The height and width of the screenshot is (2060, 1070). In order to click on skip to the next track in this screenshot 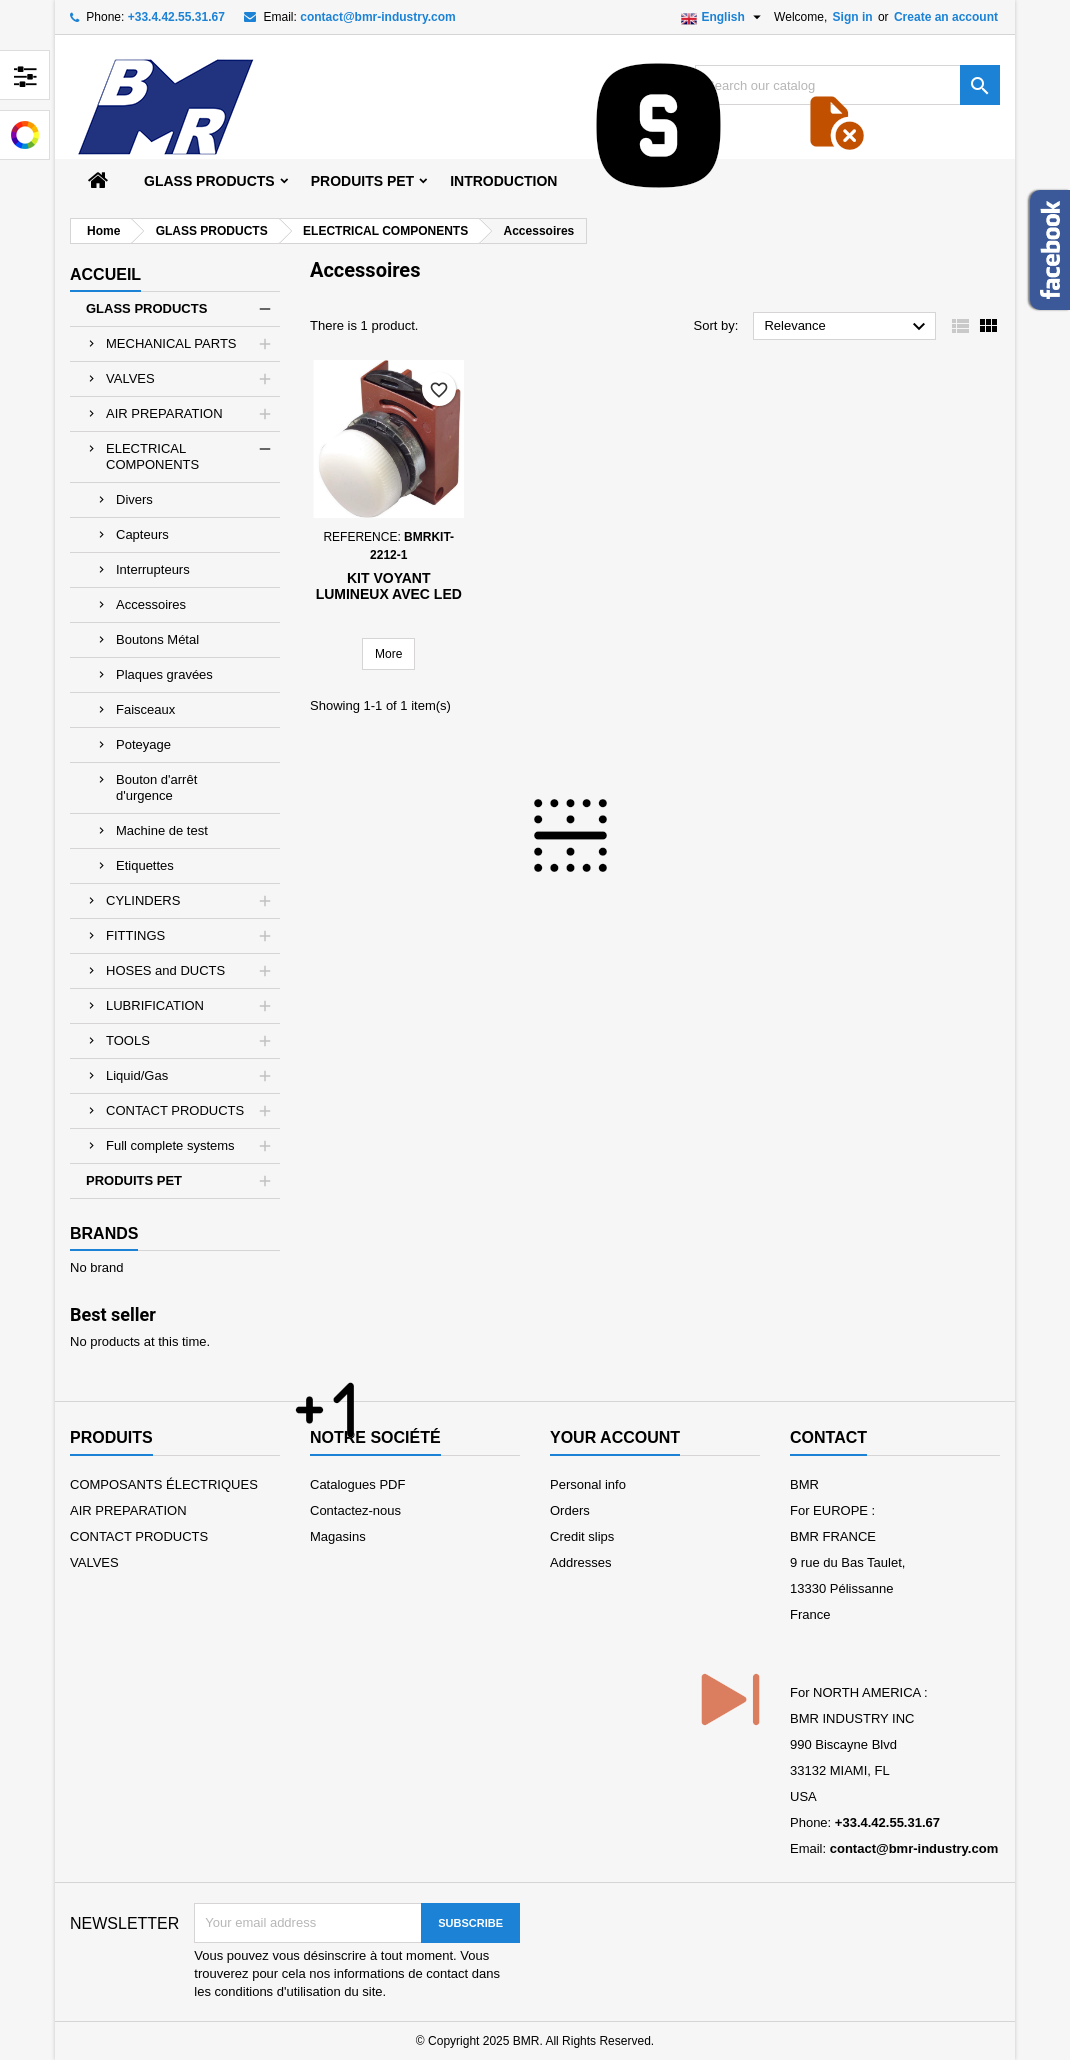, I will do `click(730, 1699)`.